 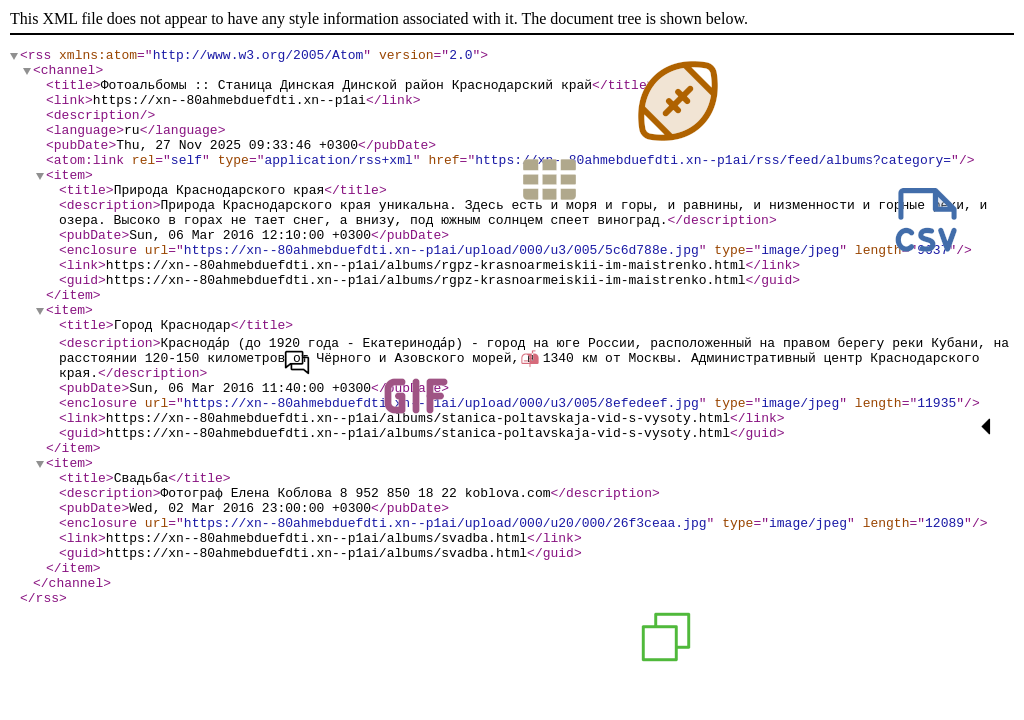 What do you see at coordinates (986, 426) in the screenshot?
I see `go back to the previous screen` at bounding box center [986, 426].